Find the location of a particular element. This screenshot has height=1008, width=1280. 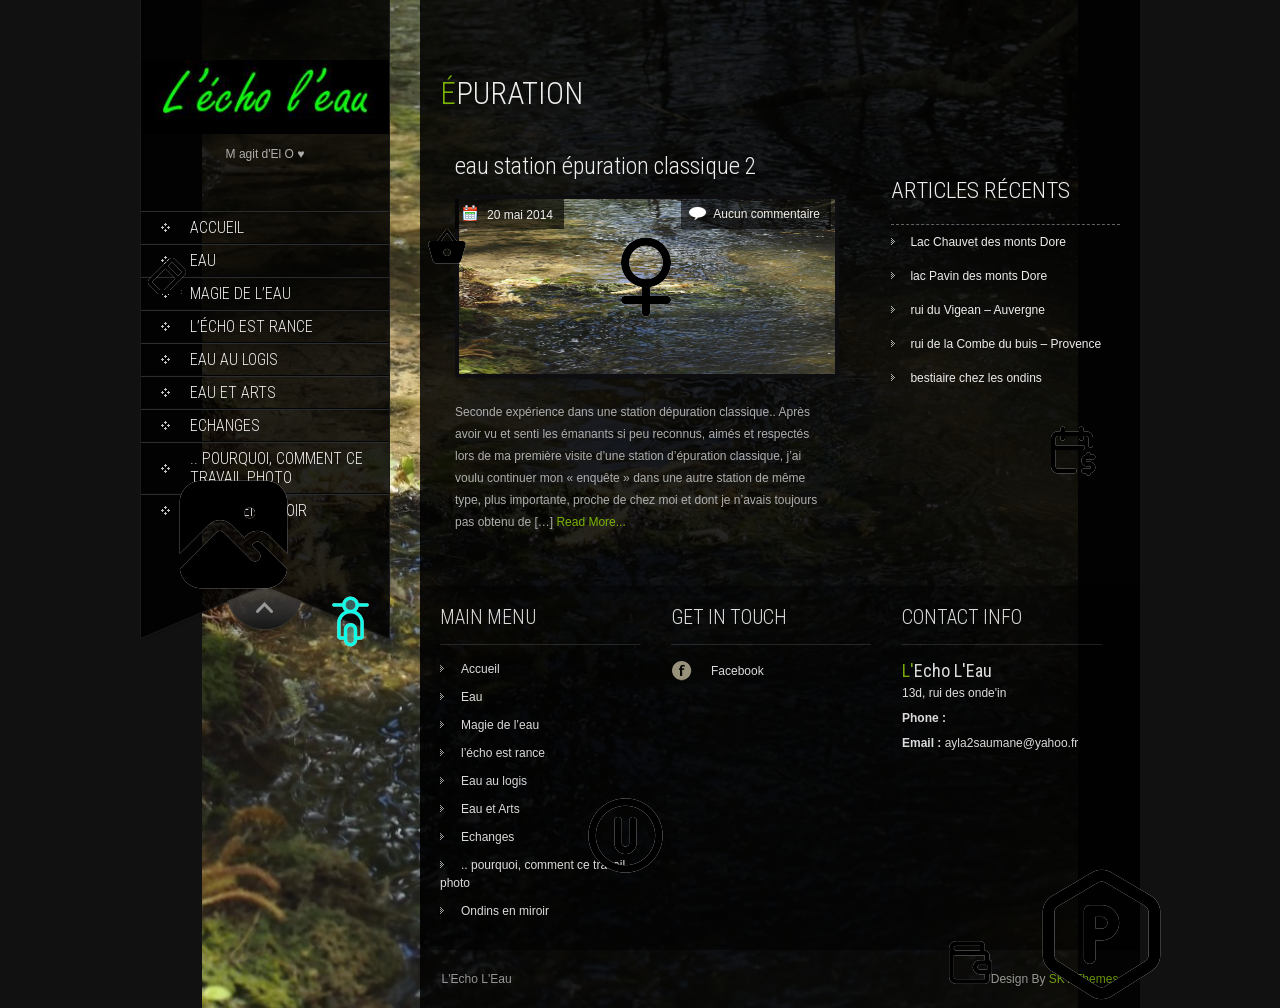

select femme gender identity is located at coordinates (646, 275).